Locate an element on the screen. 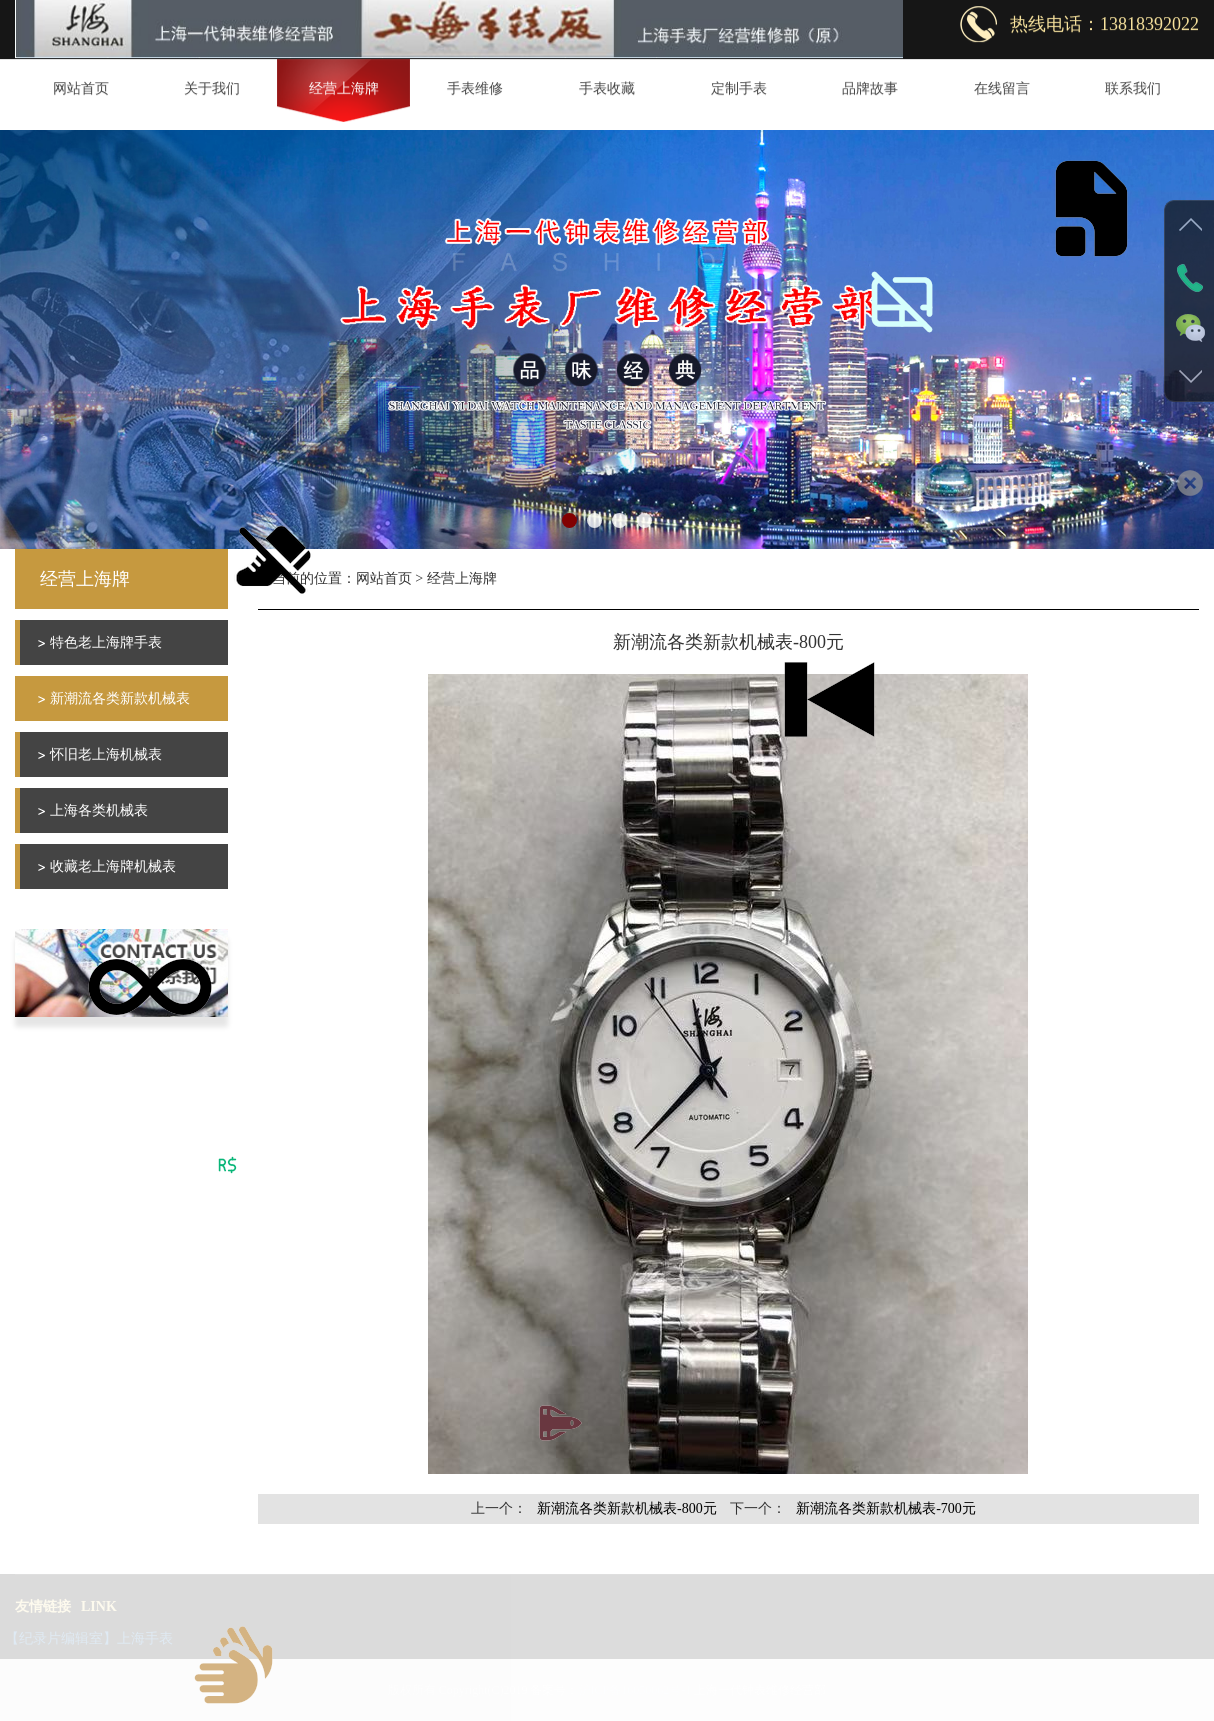  access space or aerospace-related content is located at coordinates (562, 1423).